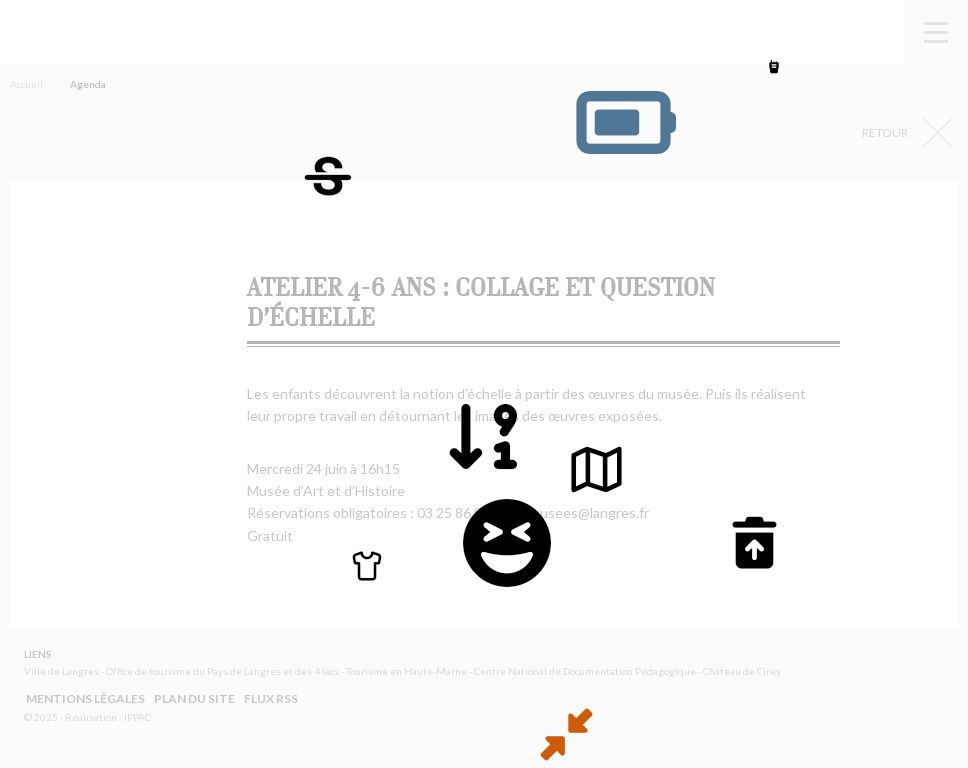 The height and width of the screenshot is (768, 968). I want to click on react with a laughing emoji, so click(507, 543).